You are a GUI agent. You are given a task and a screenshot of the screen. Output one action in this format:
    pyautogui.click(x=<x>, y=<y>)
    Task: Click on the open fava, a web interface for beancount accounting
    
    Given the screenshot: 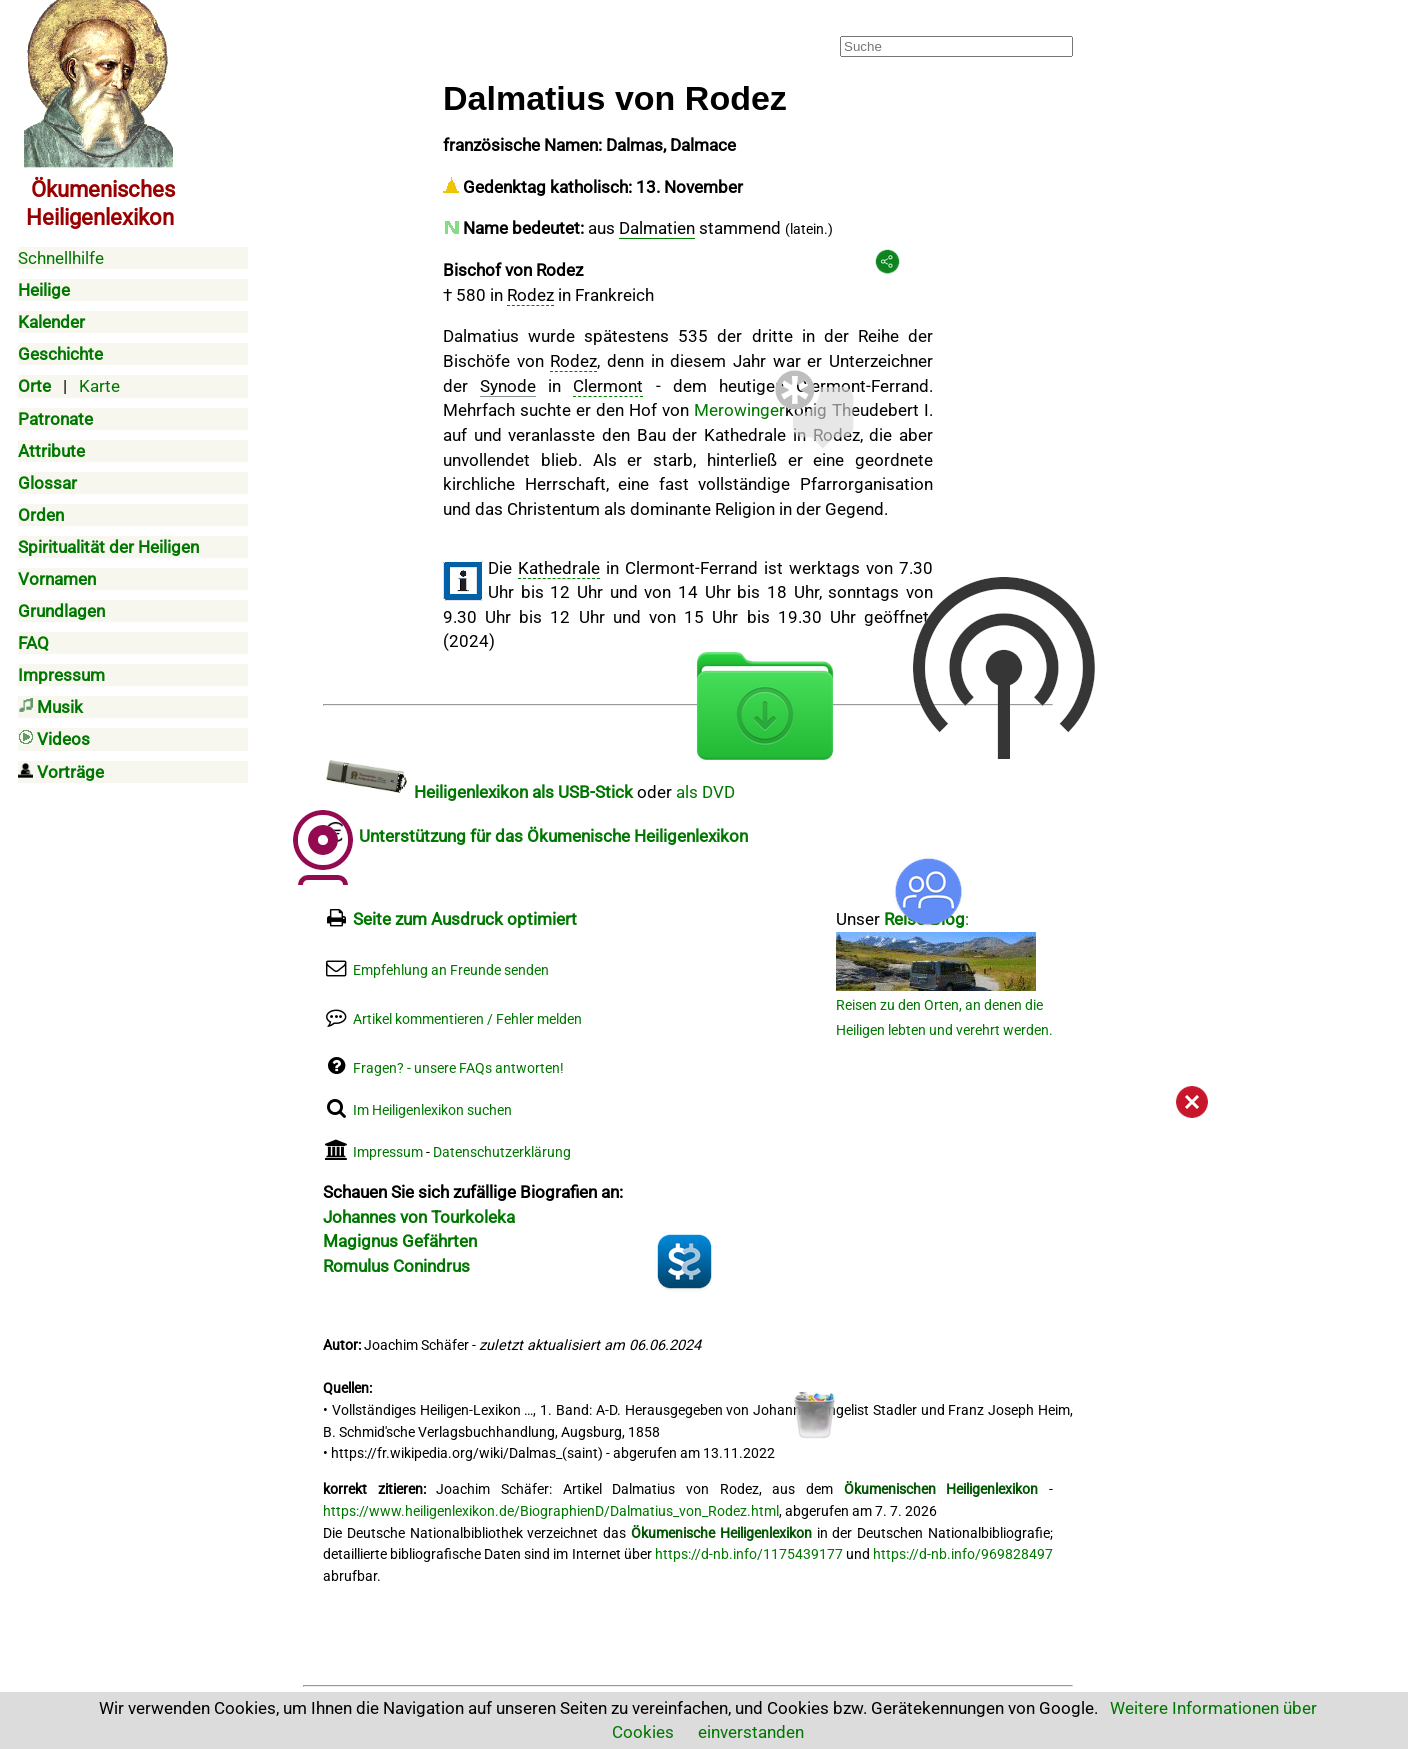 What is the action you would take?
    pyautogui.click(x=684, y=1261)
    